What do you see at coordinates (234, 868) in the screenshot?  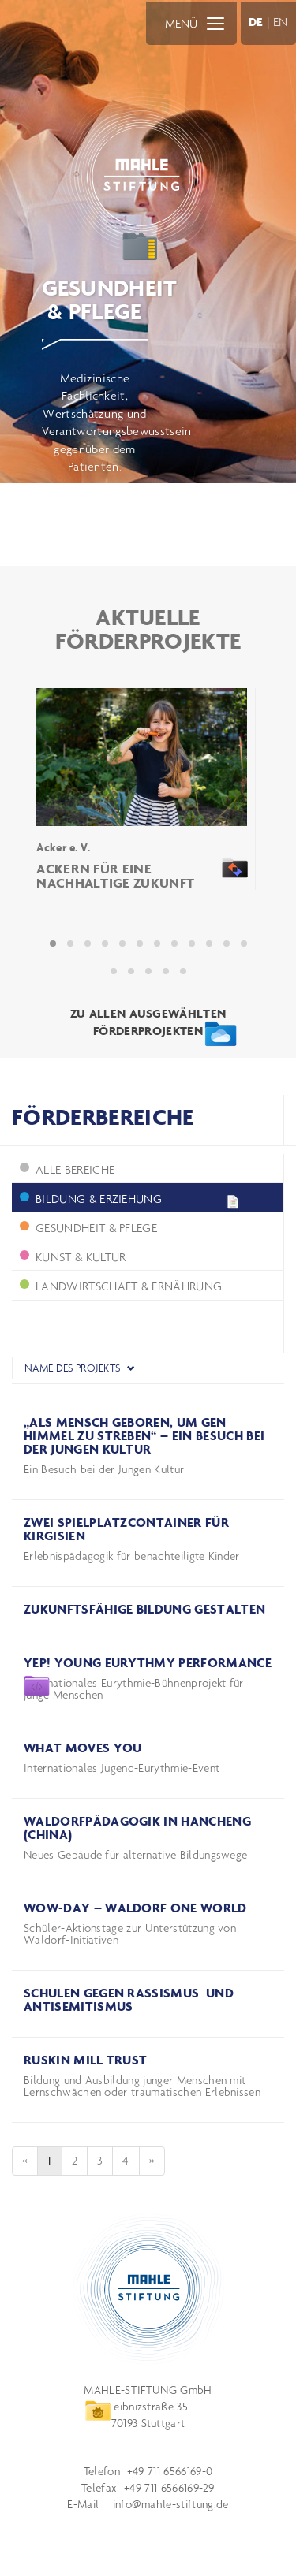 I see `open ktor project folder` at bounding box center [234, 868].